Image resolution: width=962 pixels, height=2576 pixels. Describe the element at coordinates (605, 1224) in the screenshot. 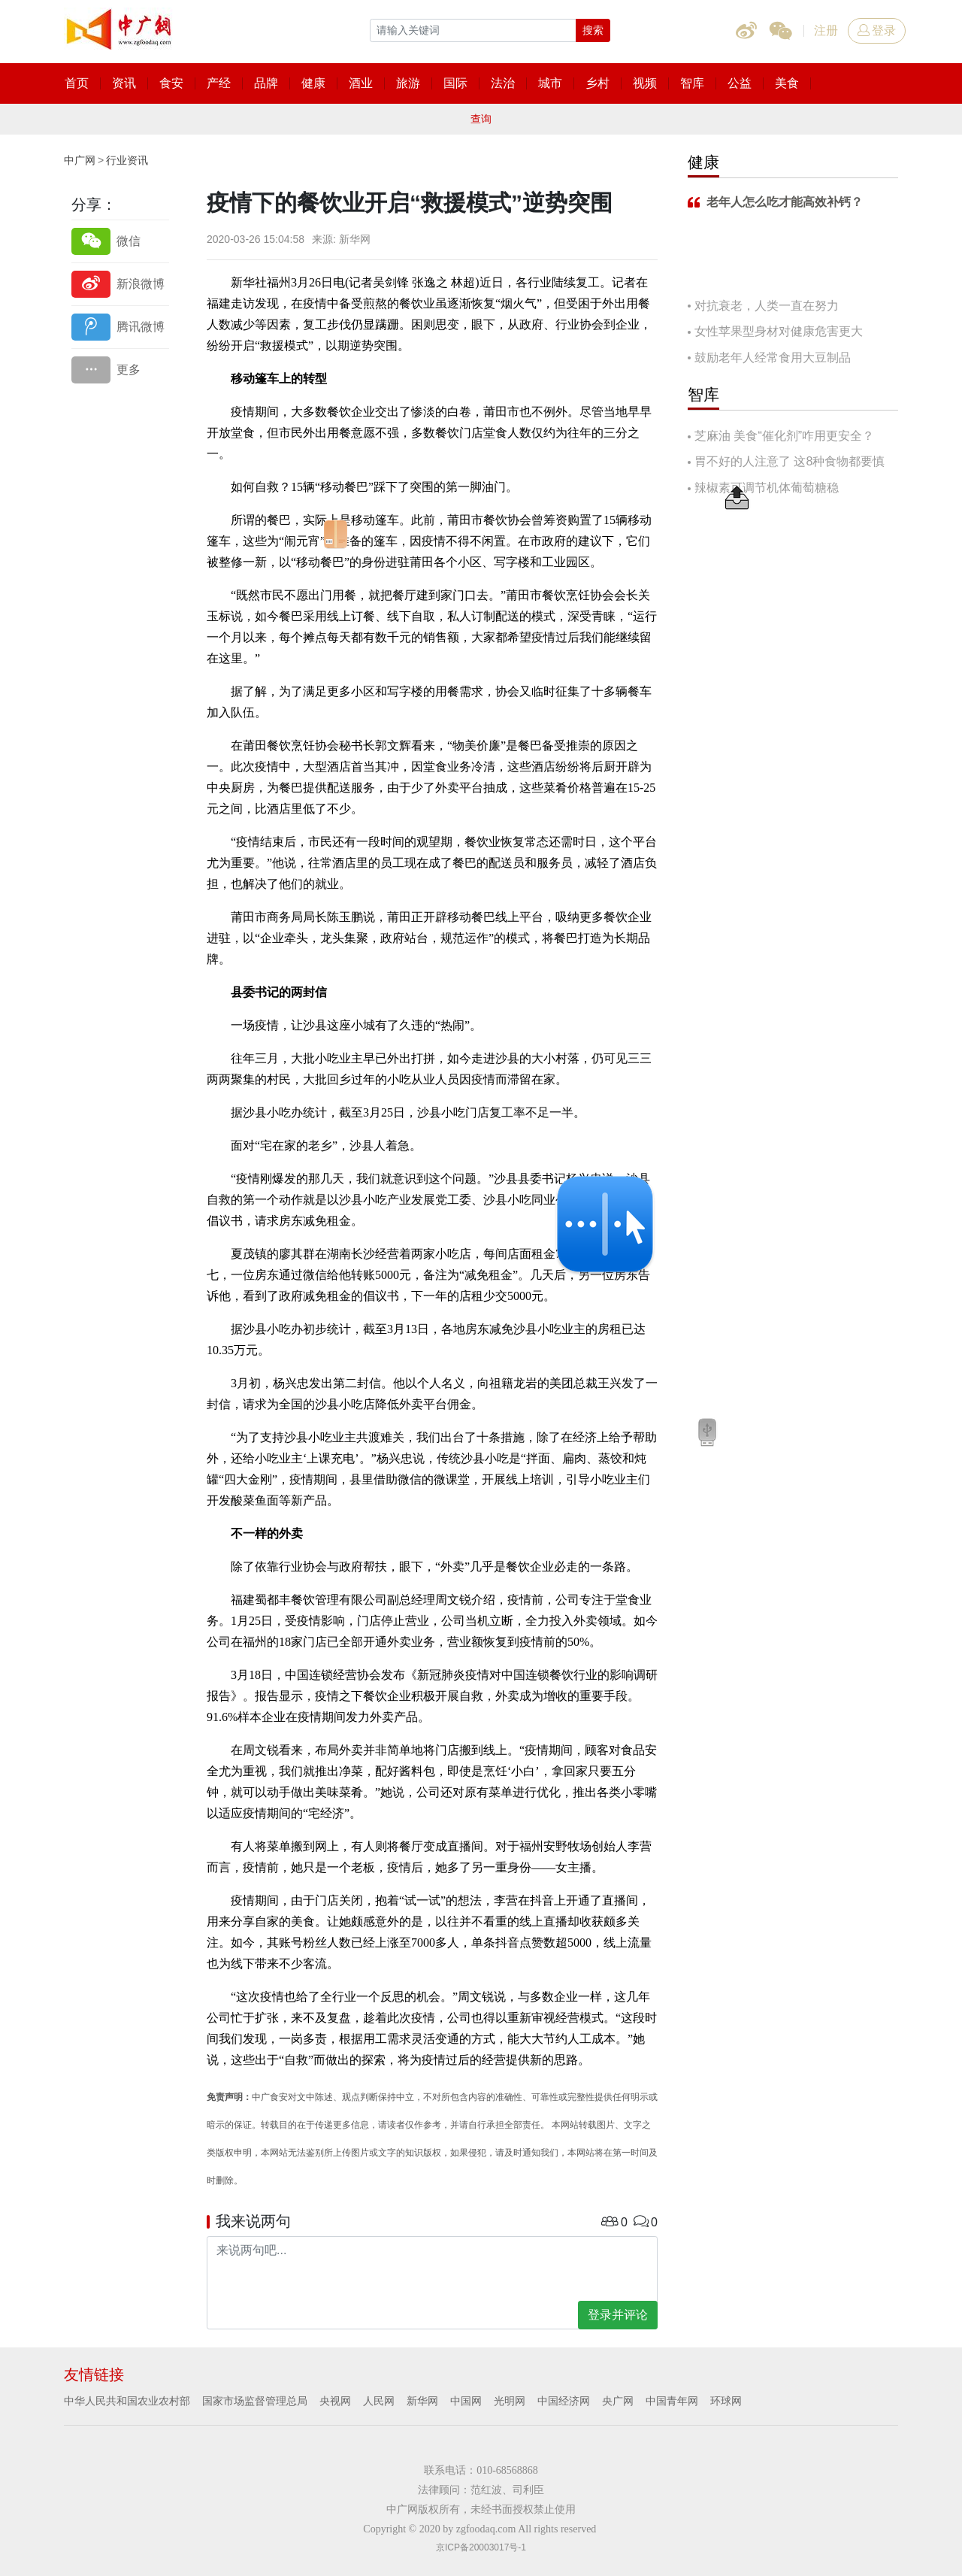

I see `configure universal control settings for multi-device input` at that location.